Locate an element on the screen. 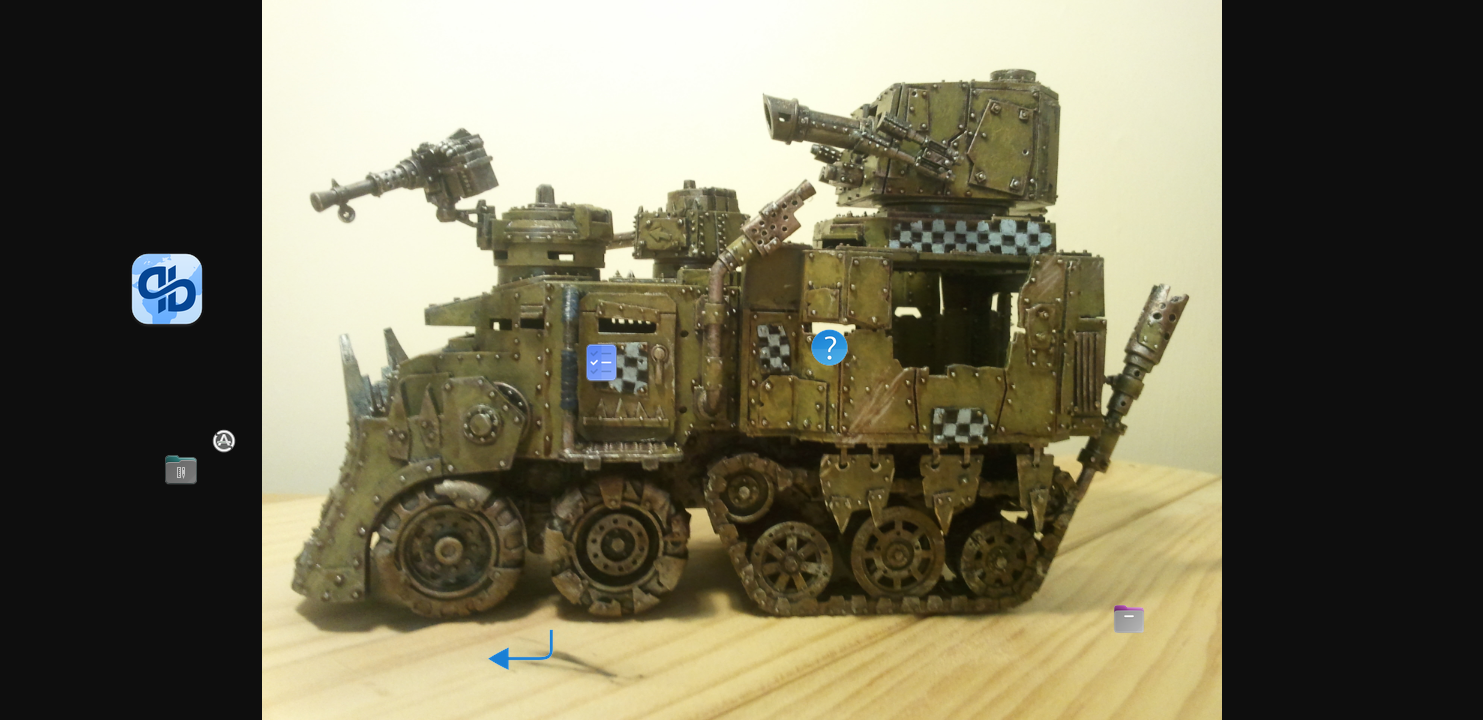 This screenshot has height=720, width=1483. access your templates folder is located at coordinates (181, 469).